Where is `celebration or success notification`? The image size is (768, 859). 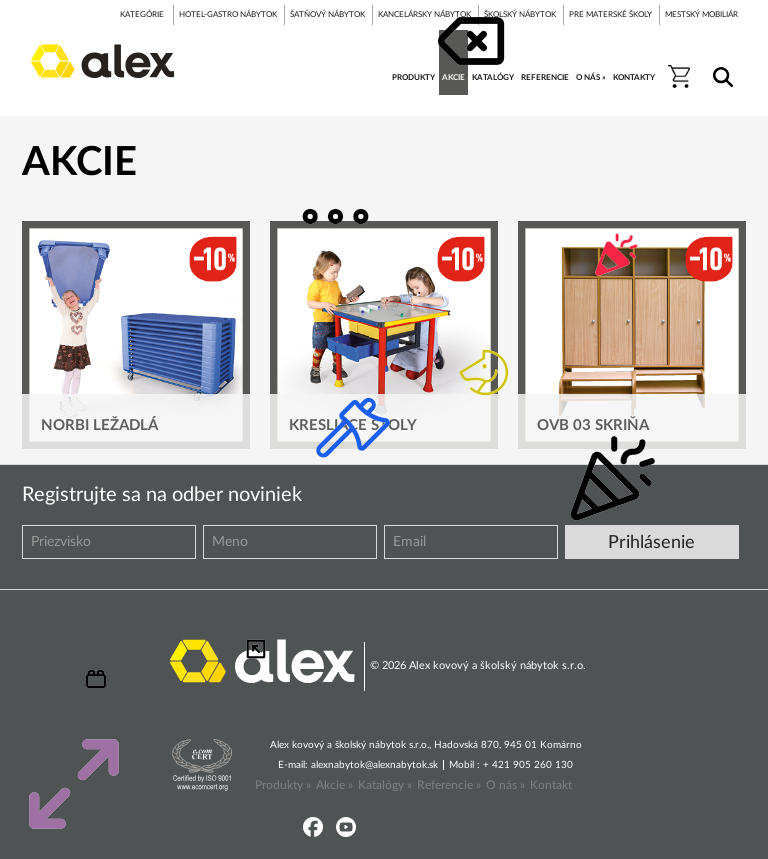
celebration or success notification is located at coordinates (614, 257).